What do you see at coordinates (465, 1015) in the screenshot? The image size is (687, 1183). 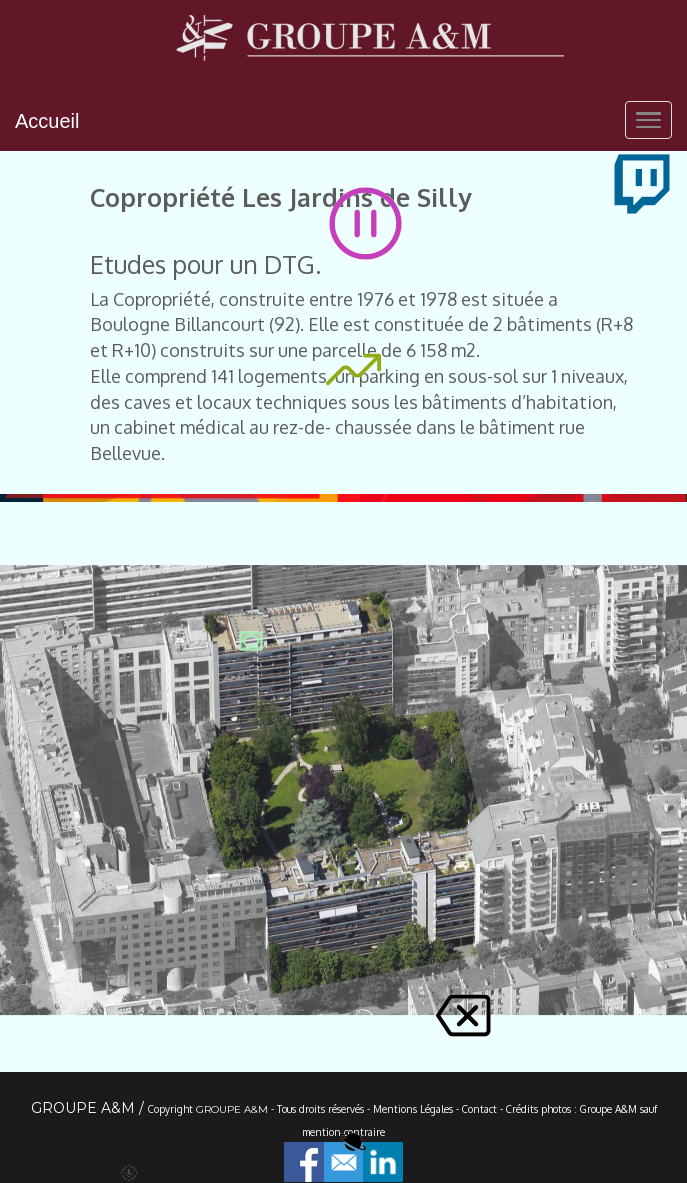 I see `delete the last character entered` at bounding box center [465, 1015].